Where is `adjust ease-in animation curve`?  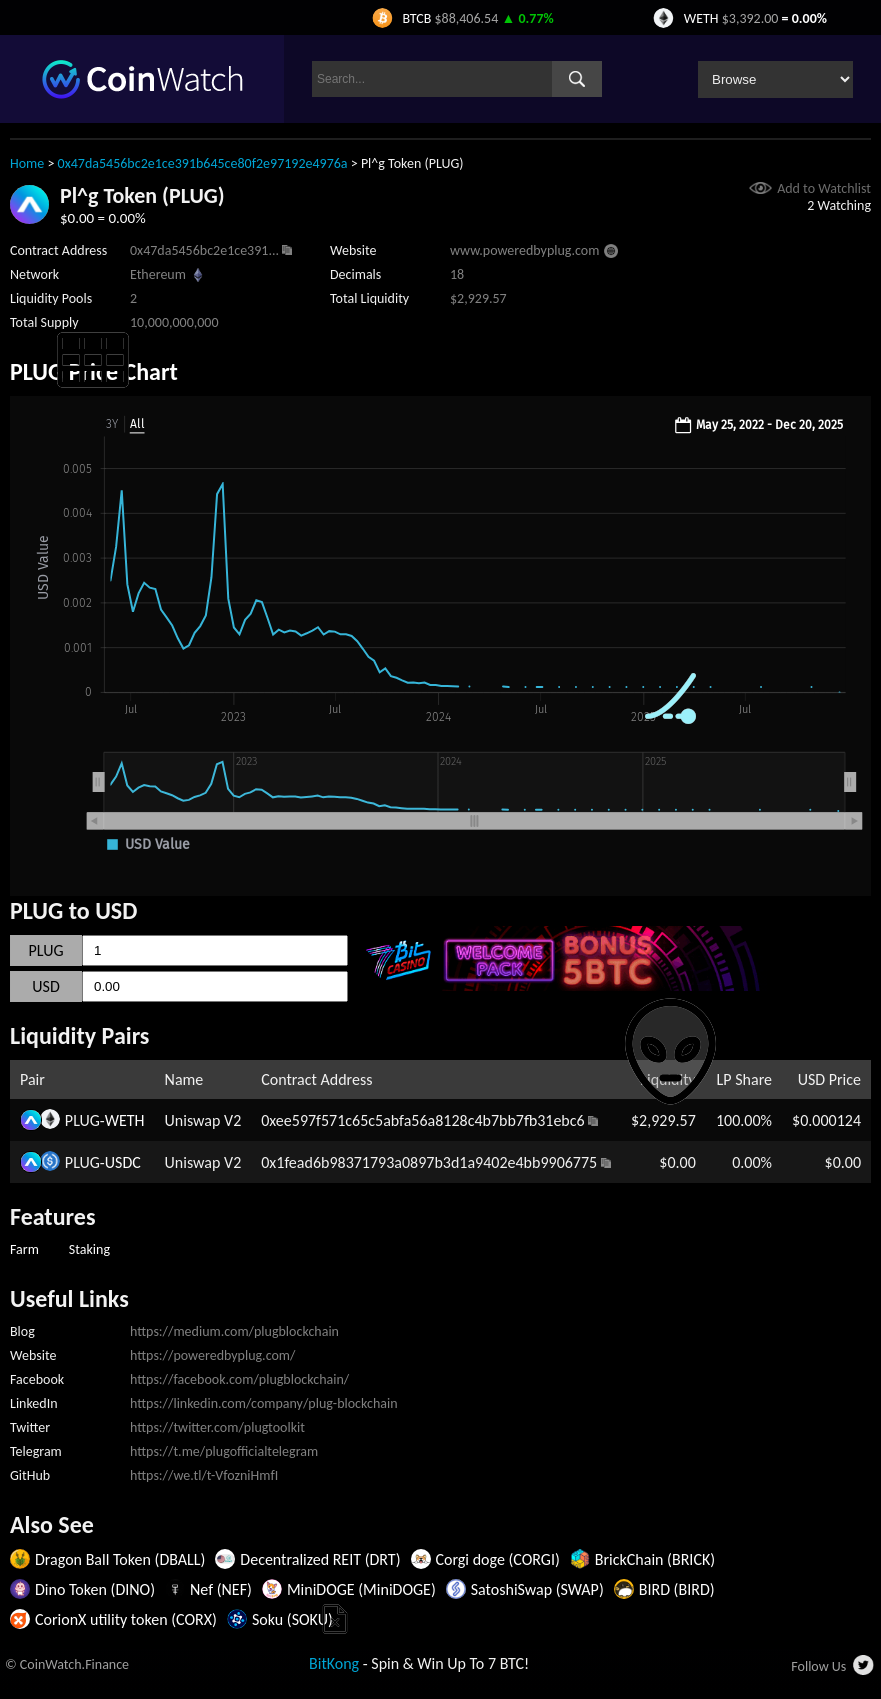
adjust ease-in animation curve is located at coordinates (670, 698).